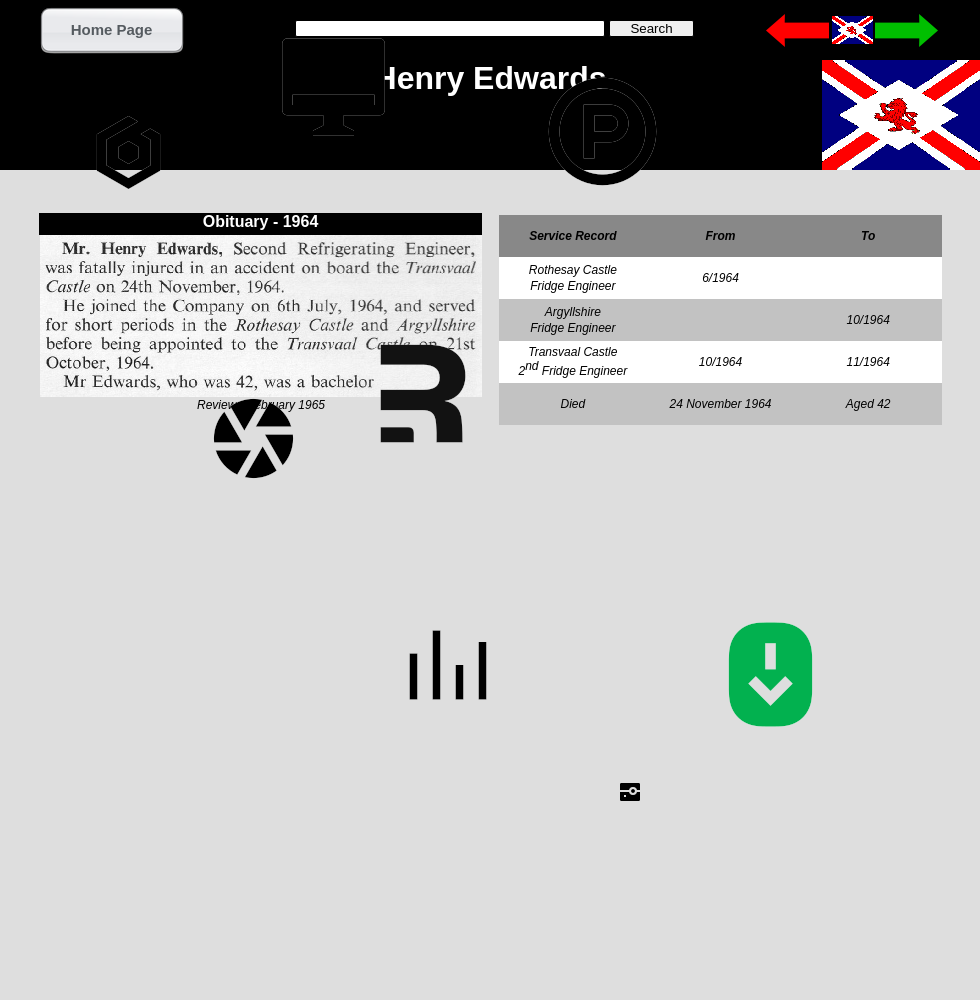 This screenshot has height=1000, width=980. Describe the element at coordinates (128, 152) in the screenshot. I see `babylon.js official logo` at that location.